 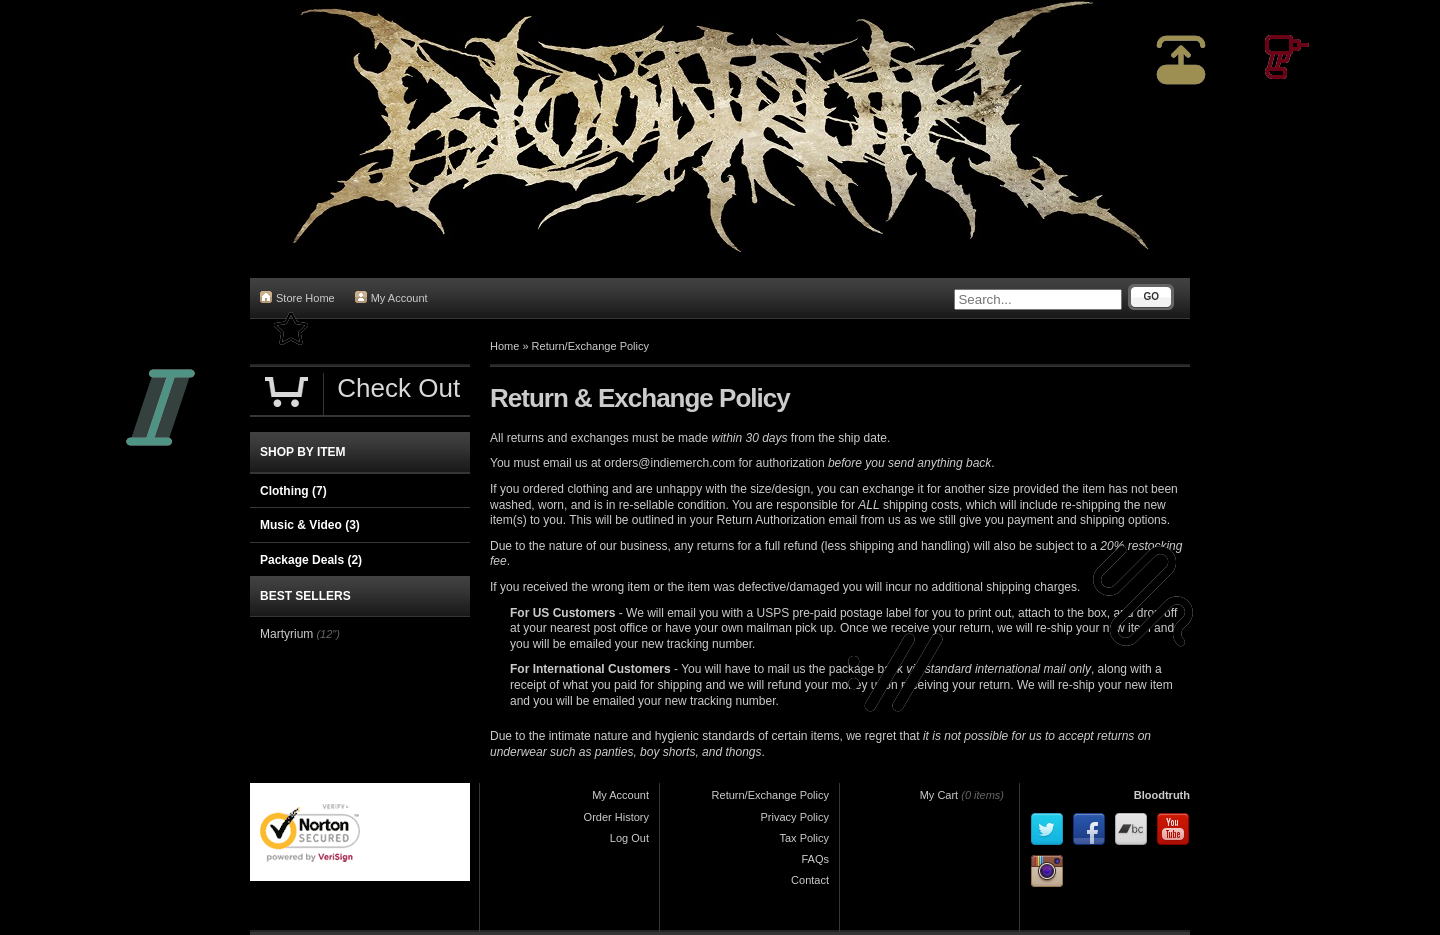 What do you see at coordinates (1143, 596) in the screenshot?
I see `access freehand drawing or annotation tools` at bounding box center [1143, 596].